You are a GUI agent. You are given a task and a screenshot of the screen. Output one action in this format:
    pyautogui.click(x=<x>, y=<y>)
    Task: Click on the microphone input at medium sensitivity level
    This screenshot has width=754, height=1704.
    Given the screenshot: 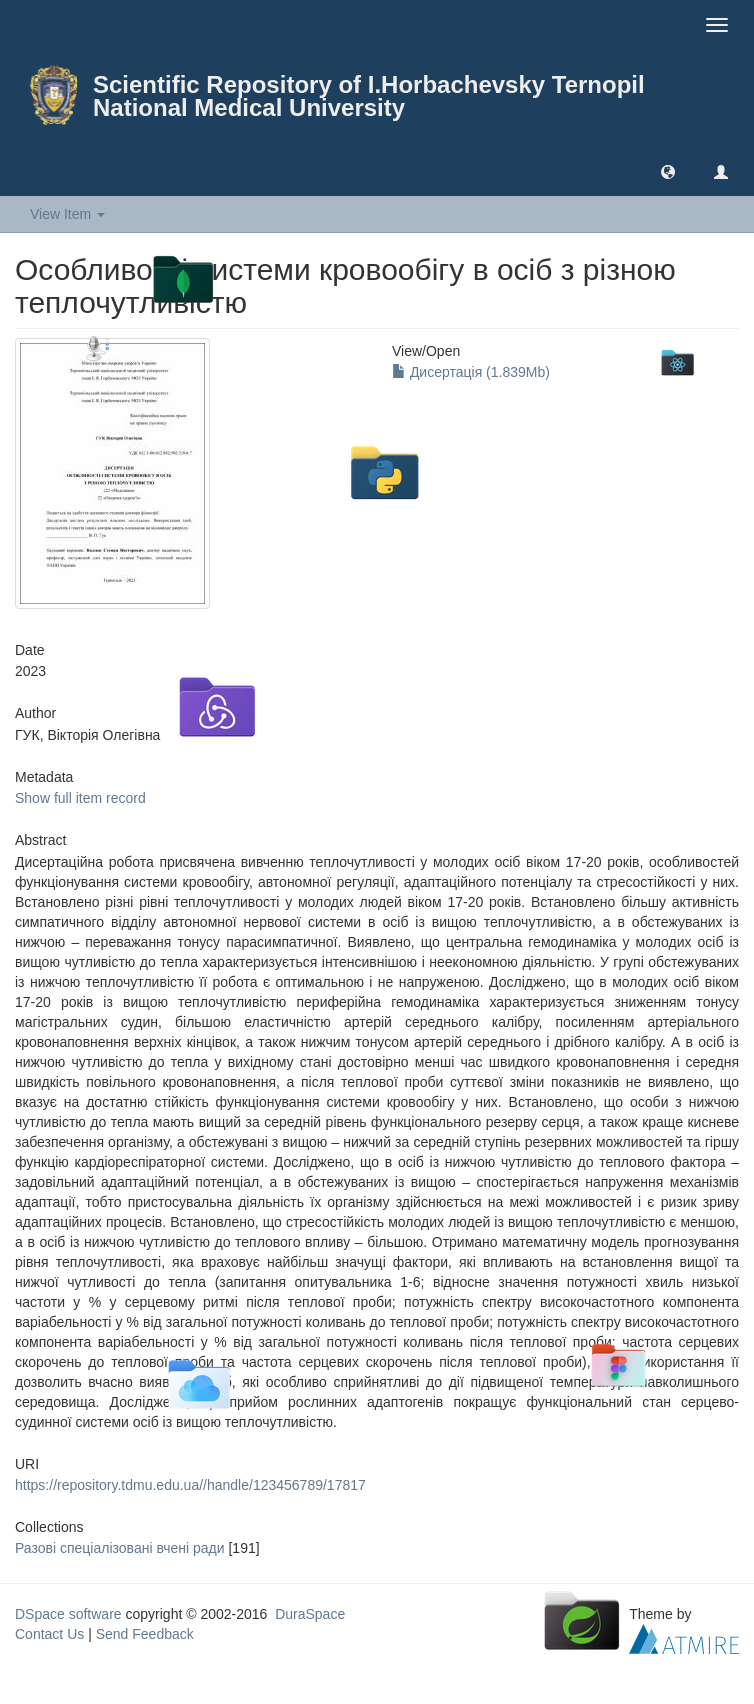 What is the action you would take?
    pyautogui.click(x=98, y=349)
    